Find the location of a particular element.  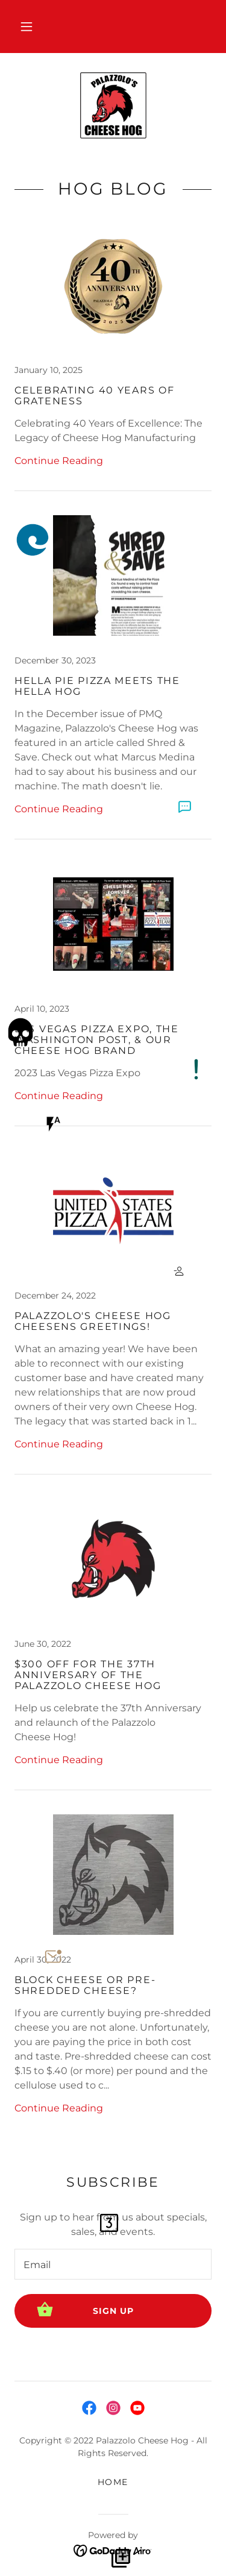

view your shopping basket is located at coordinates (45, 2309).